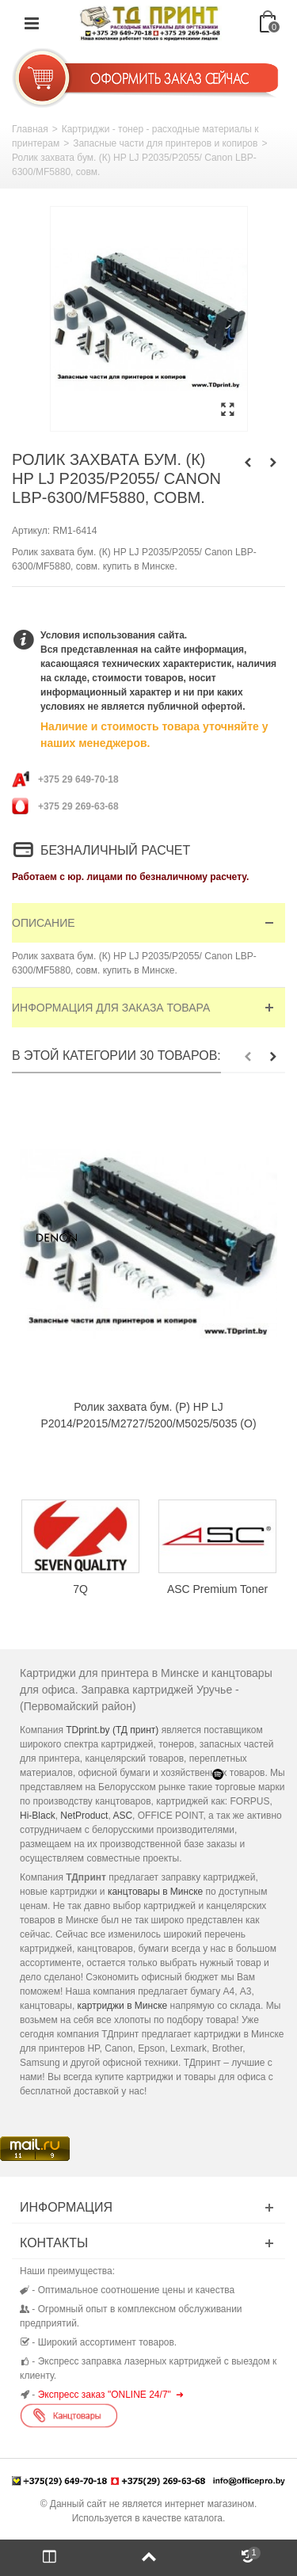  What do you see at coordinates (56, 1237) in the screenshot?
I see `denon brand logo` at bounding box center [56, 1237].